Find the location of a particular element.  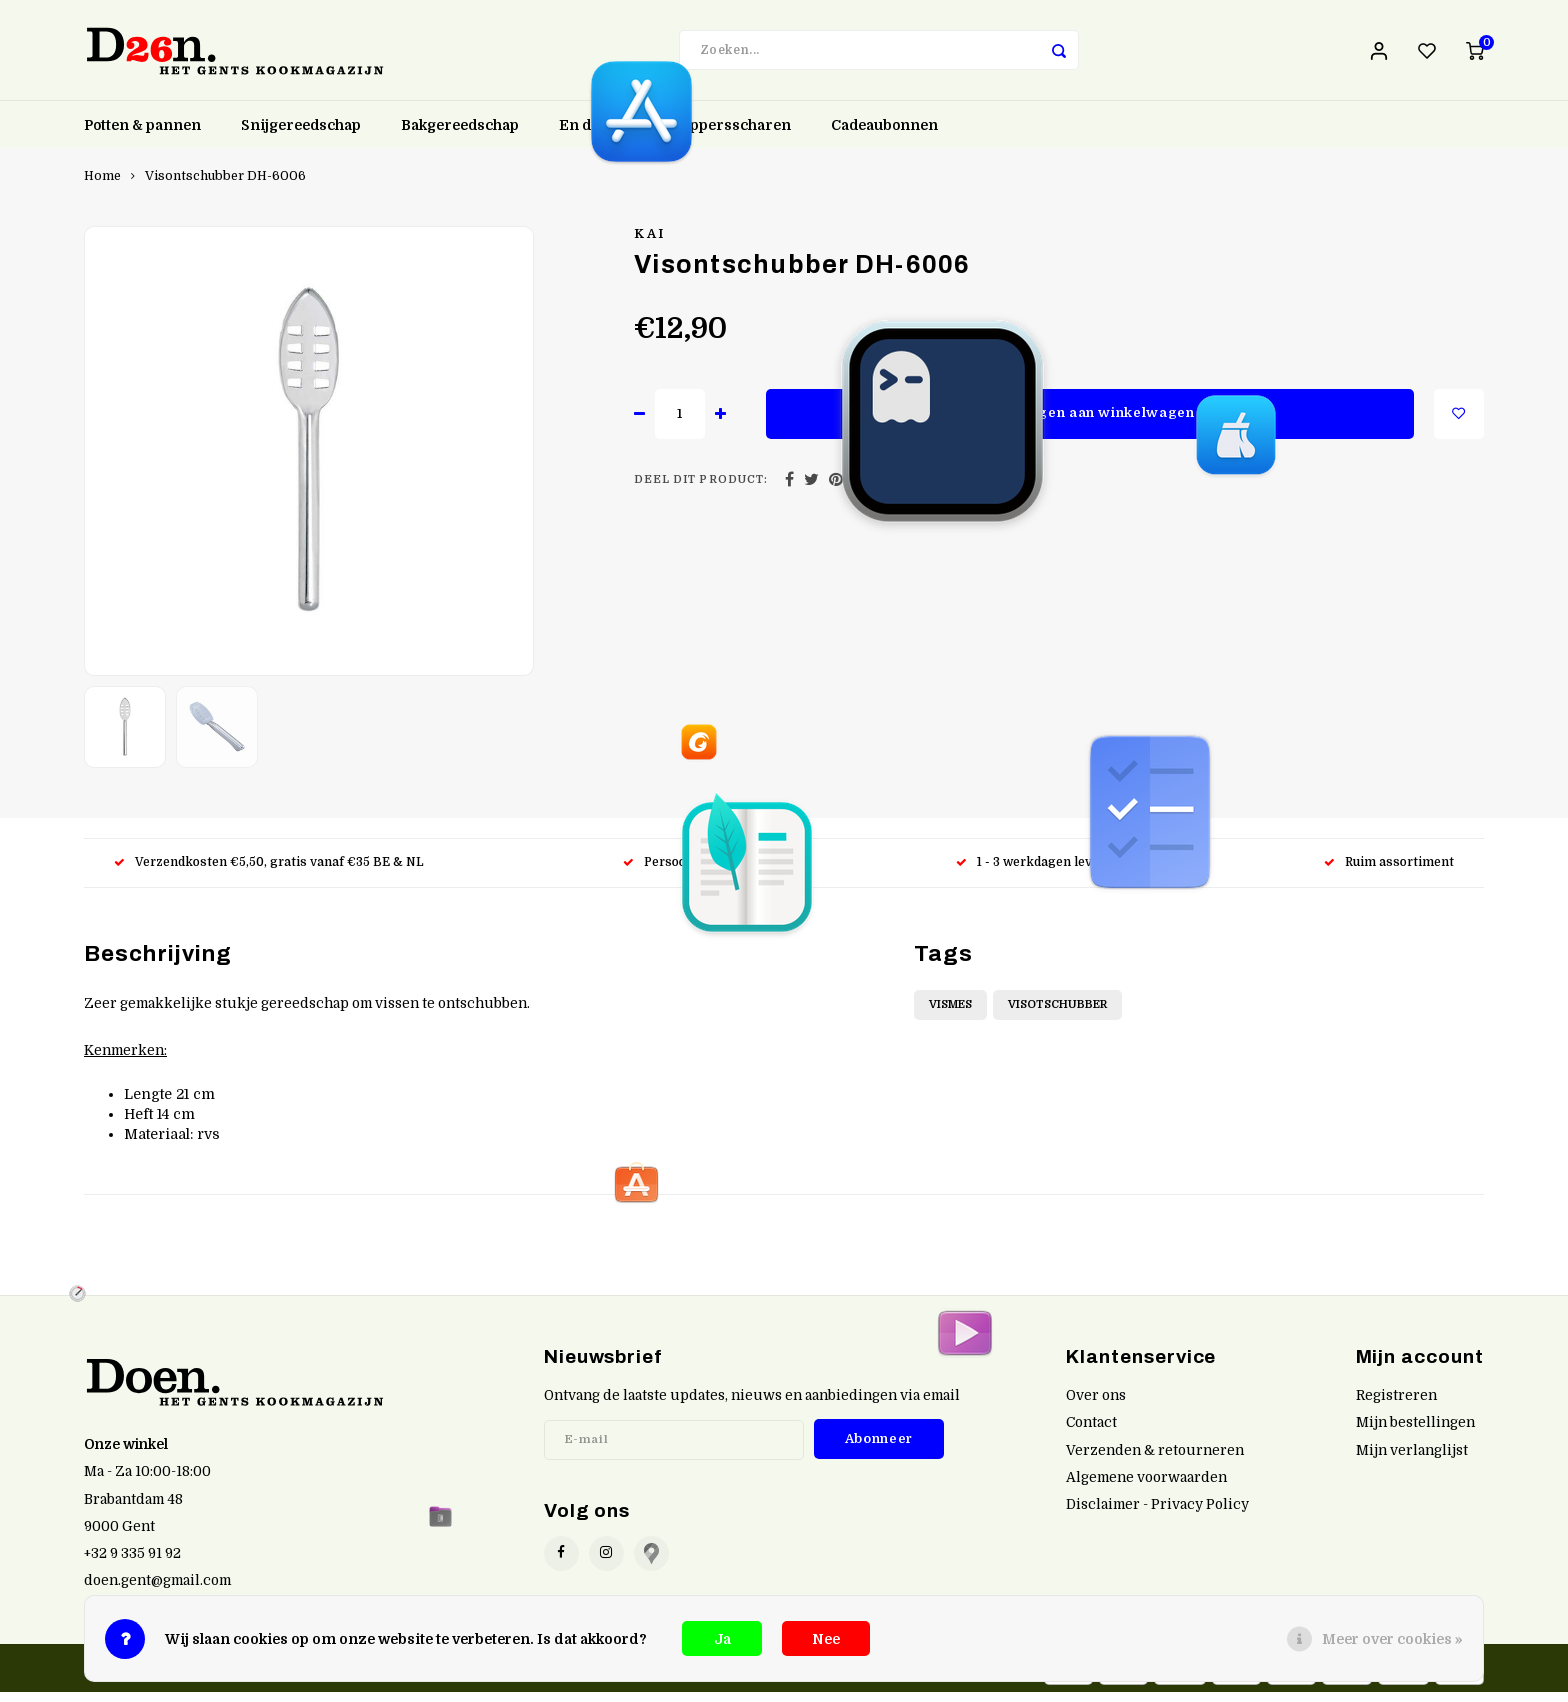

open foxit reader app is located at coordinates (699, 742).